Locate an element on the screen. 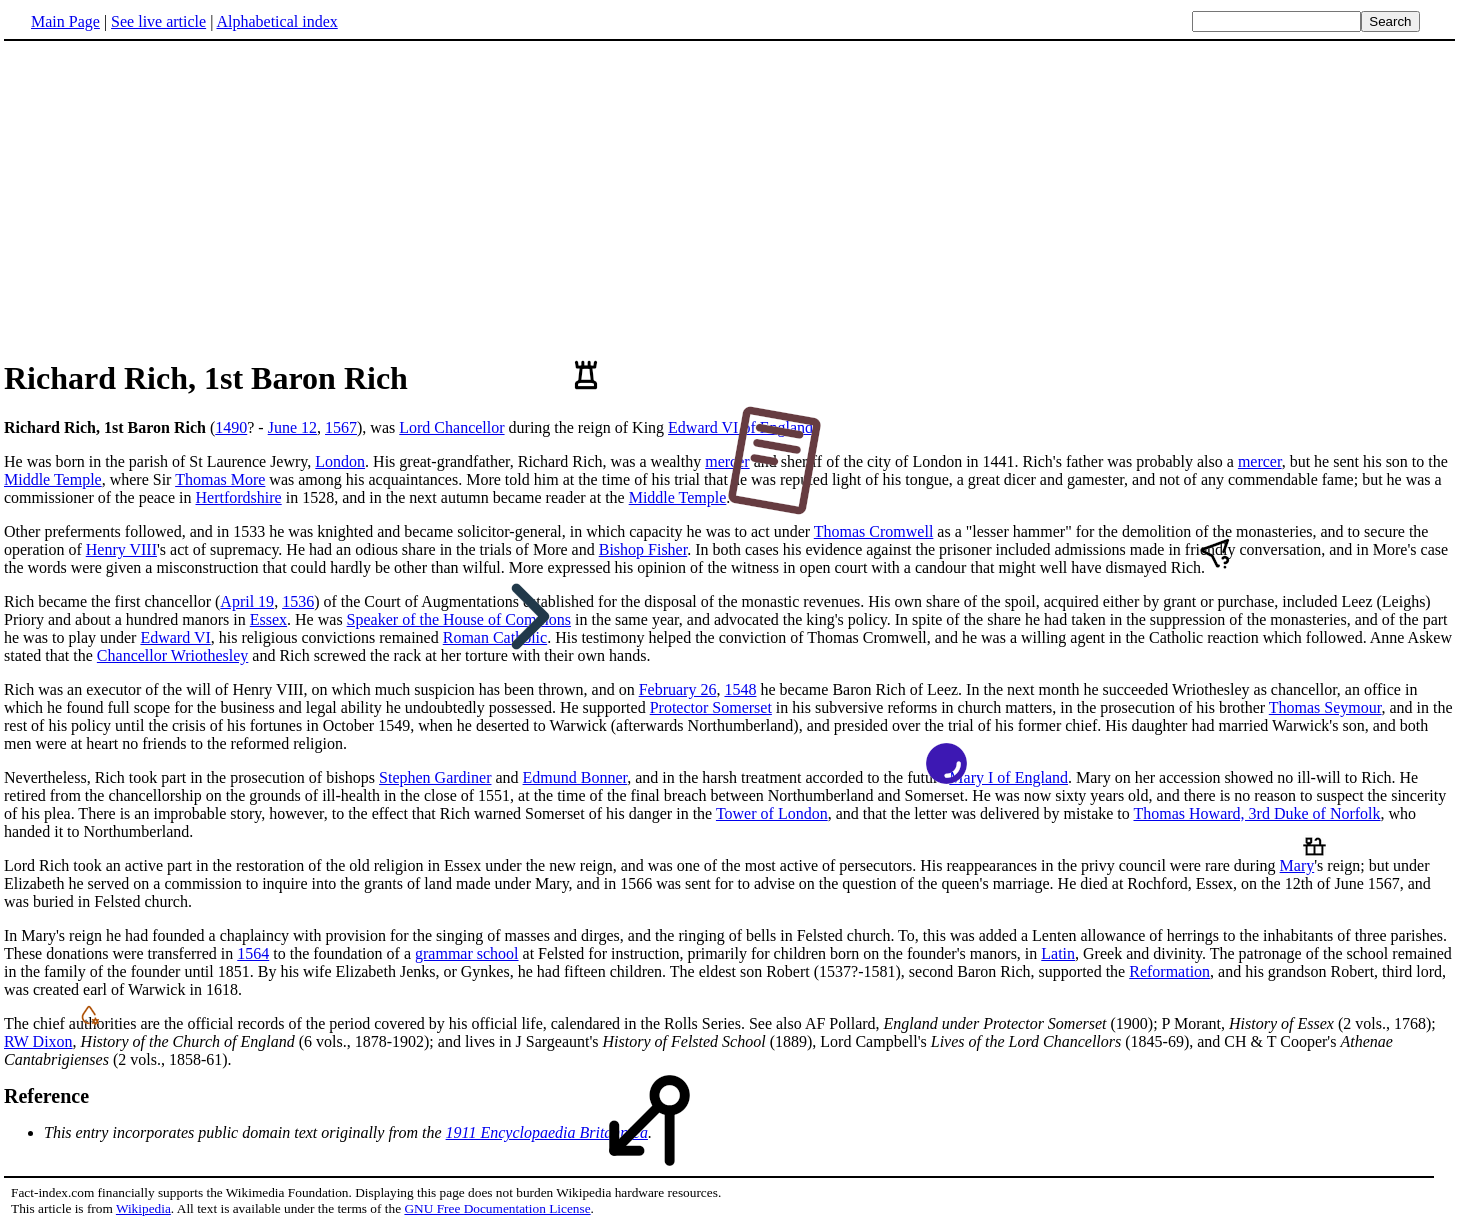  view your resume or CV is located at coordinates (774, 460).